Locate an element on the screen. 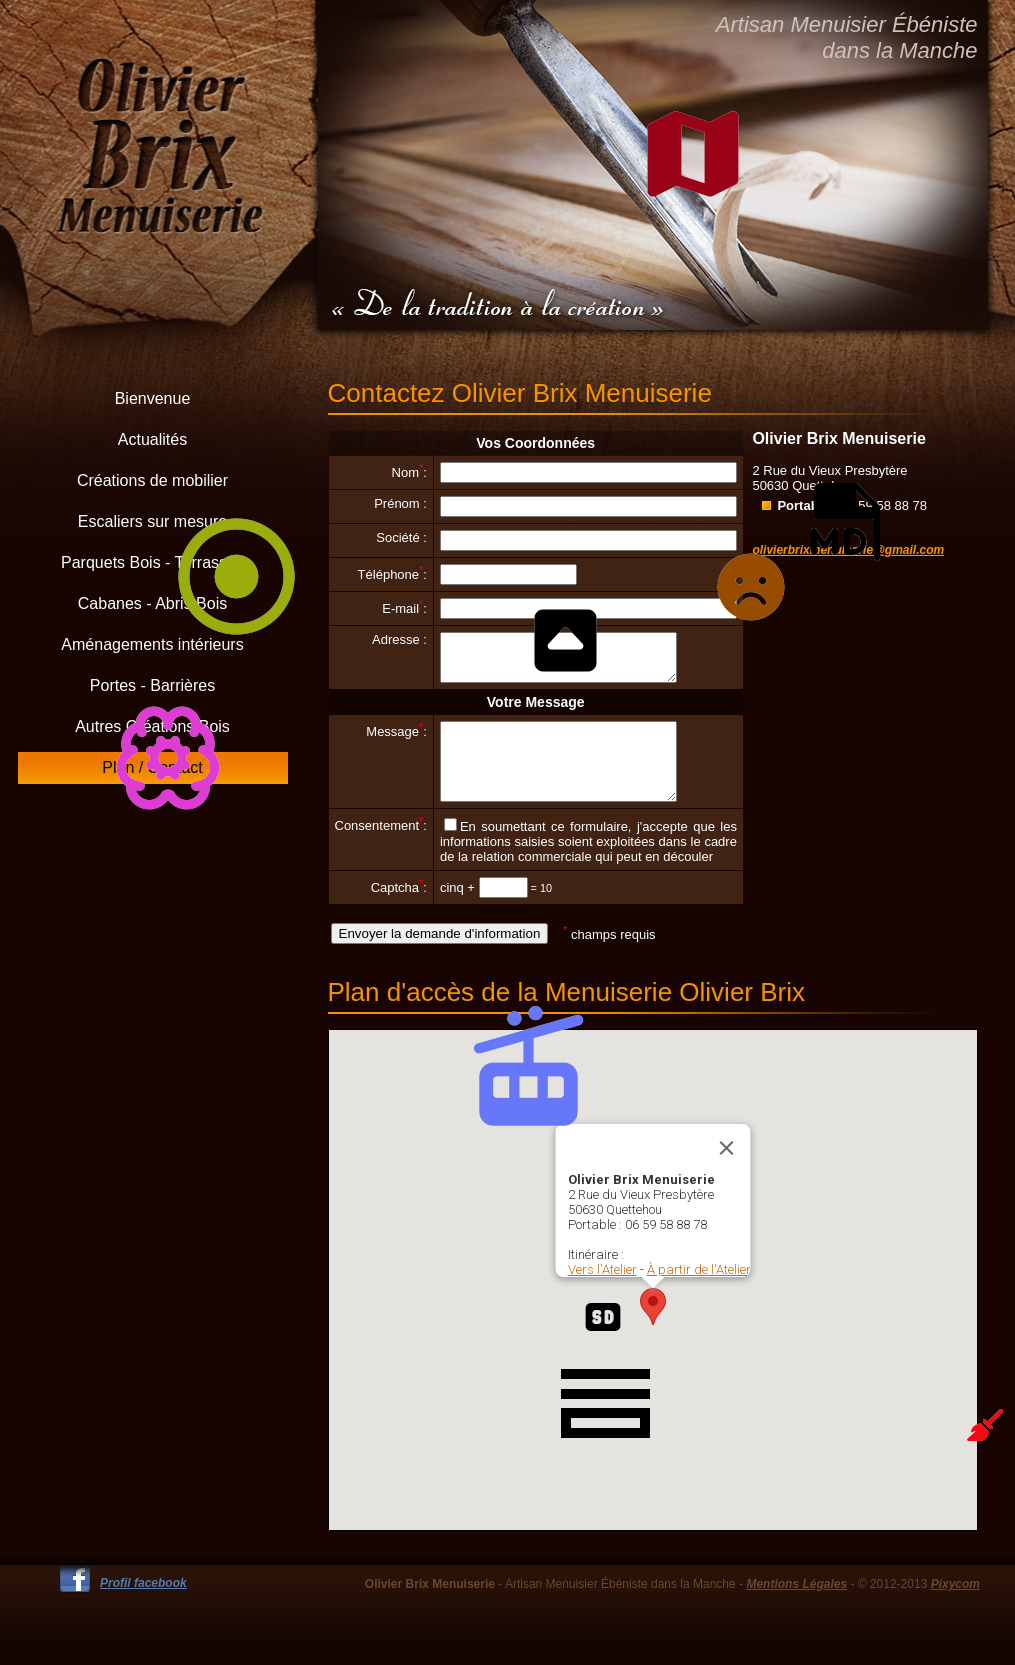  indicates standard definition video quality is located at coordinates (603, 1317).